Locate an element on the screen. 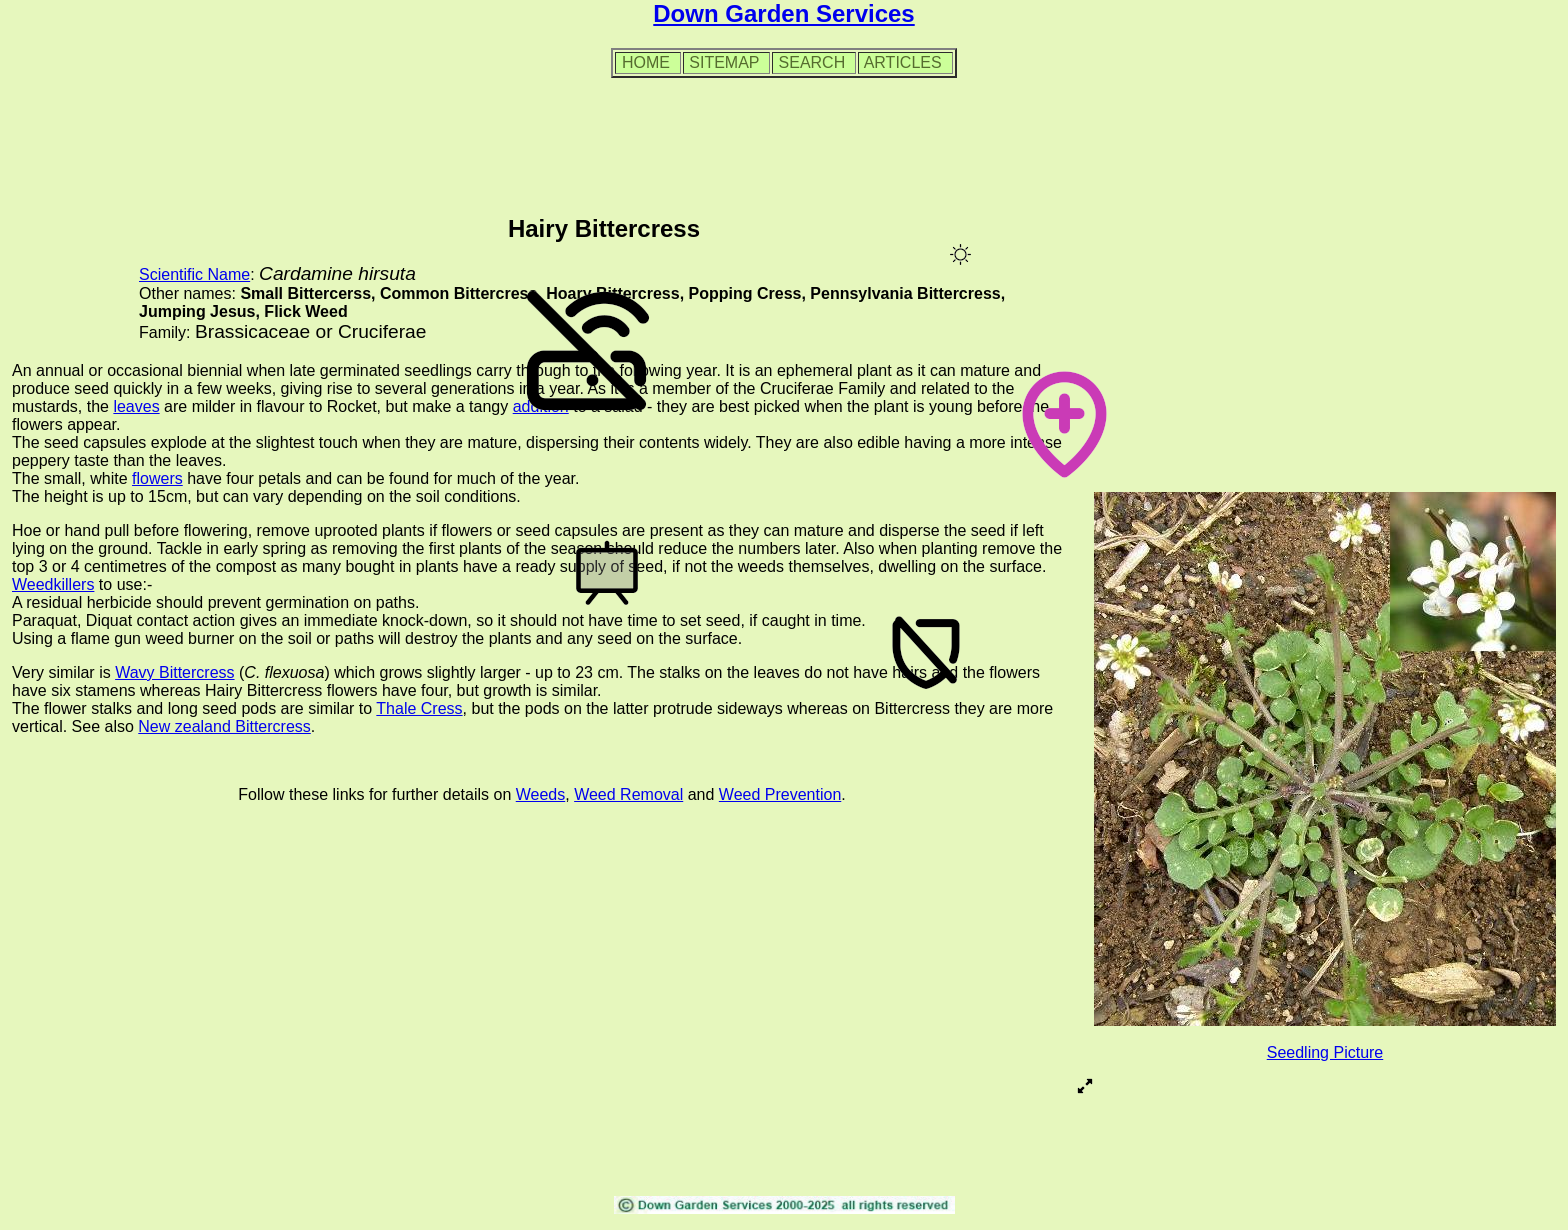  switch to light mode is located at coordinates (960, 254).